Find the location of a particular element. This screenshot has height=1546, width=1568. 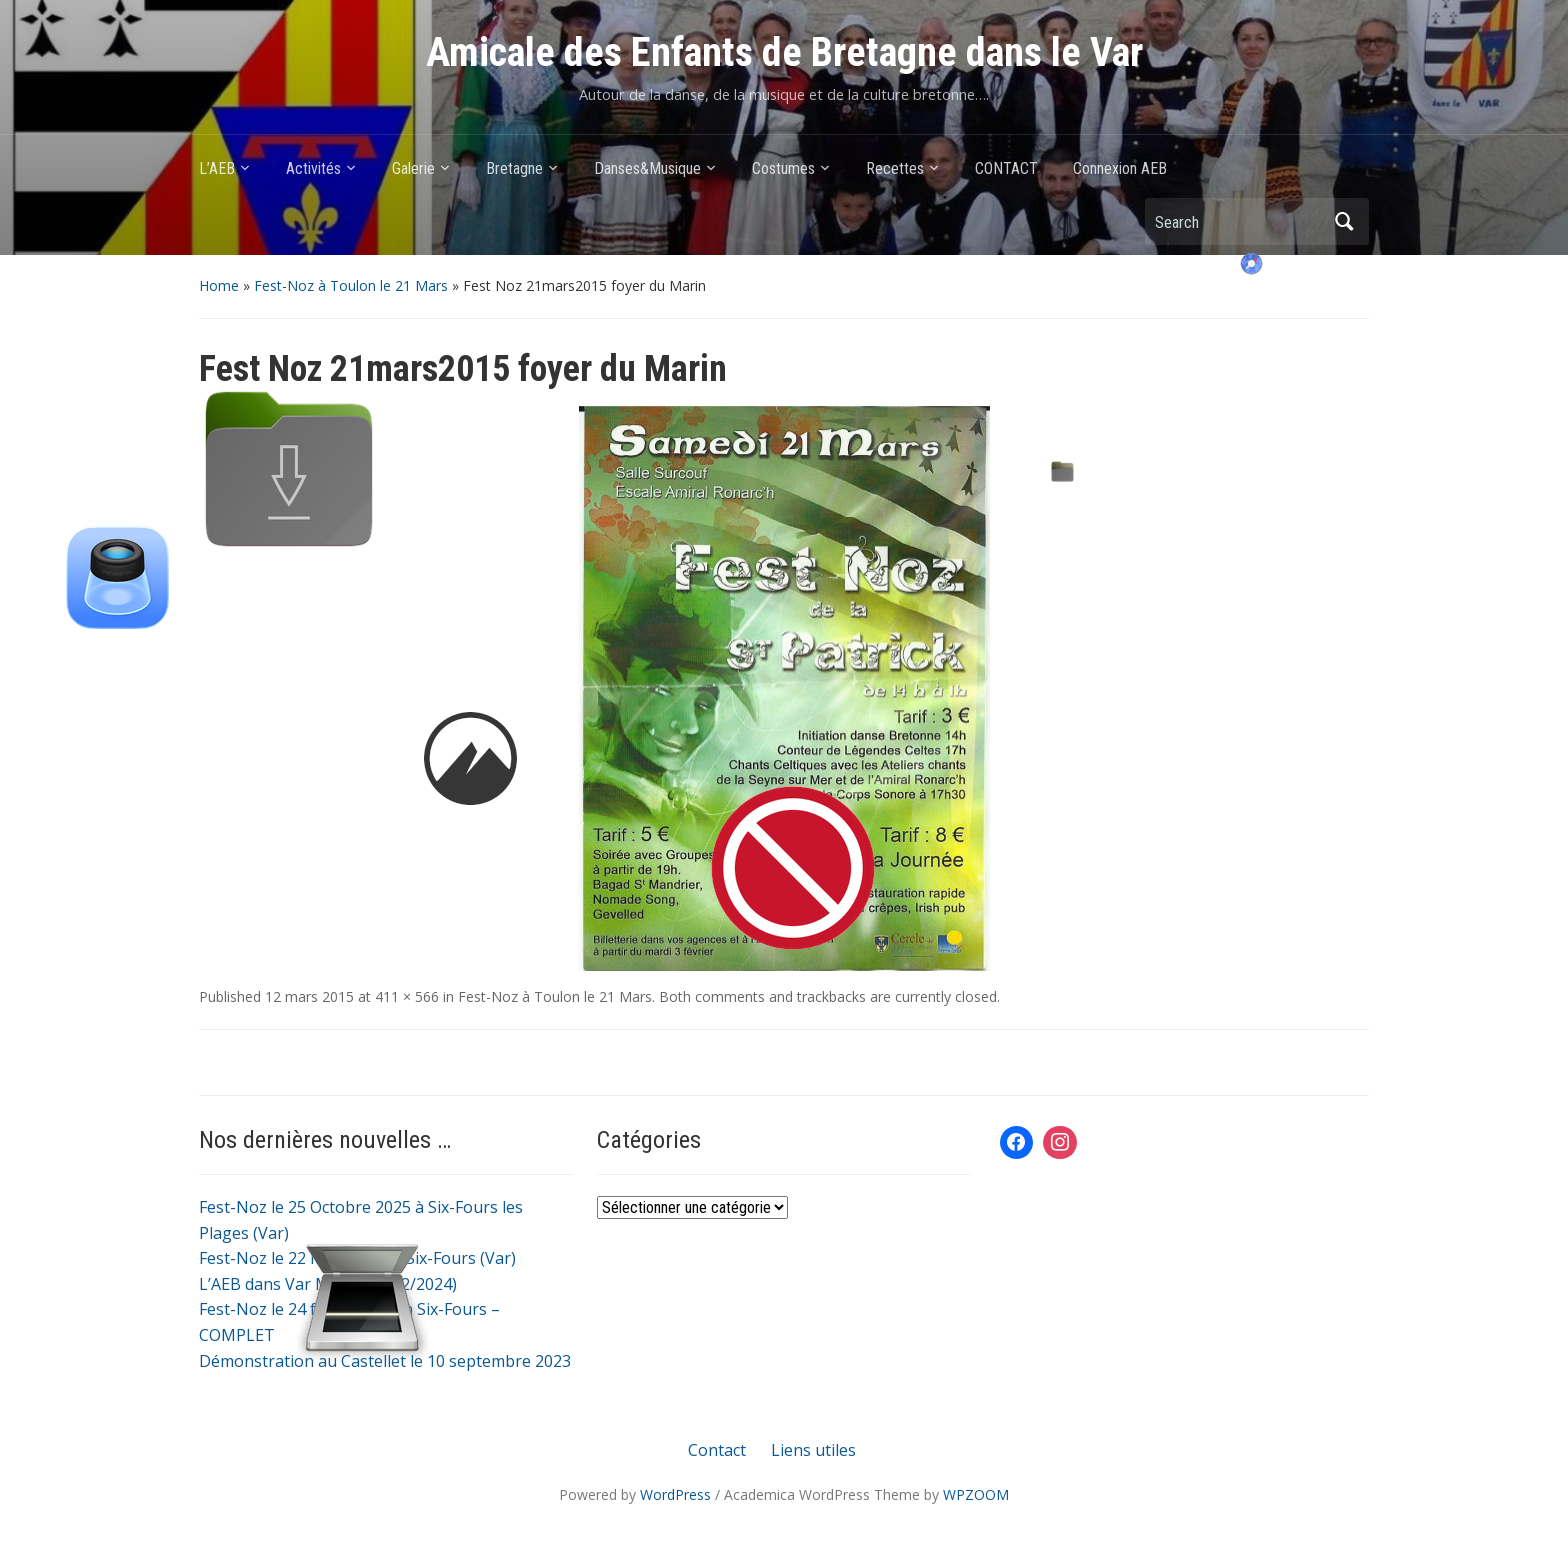

open preview app to view images and PDFs is located at coordinates (117, 577).